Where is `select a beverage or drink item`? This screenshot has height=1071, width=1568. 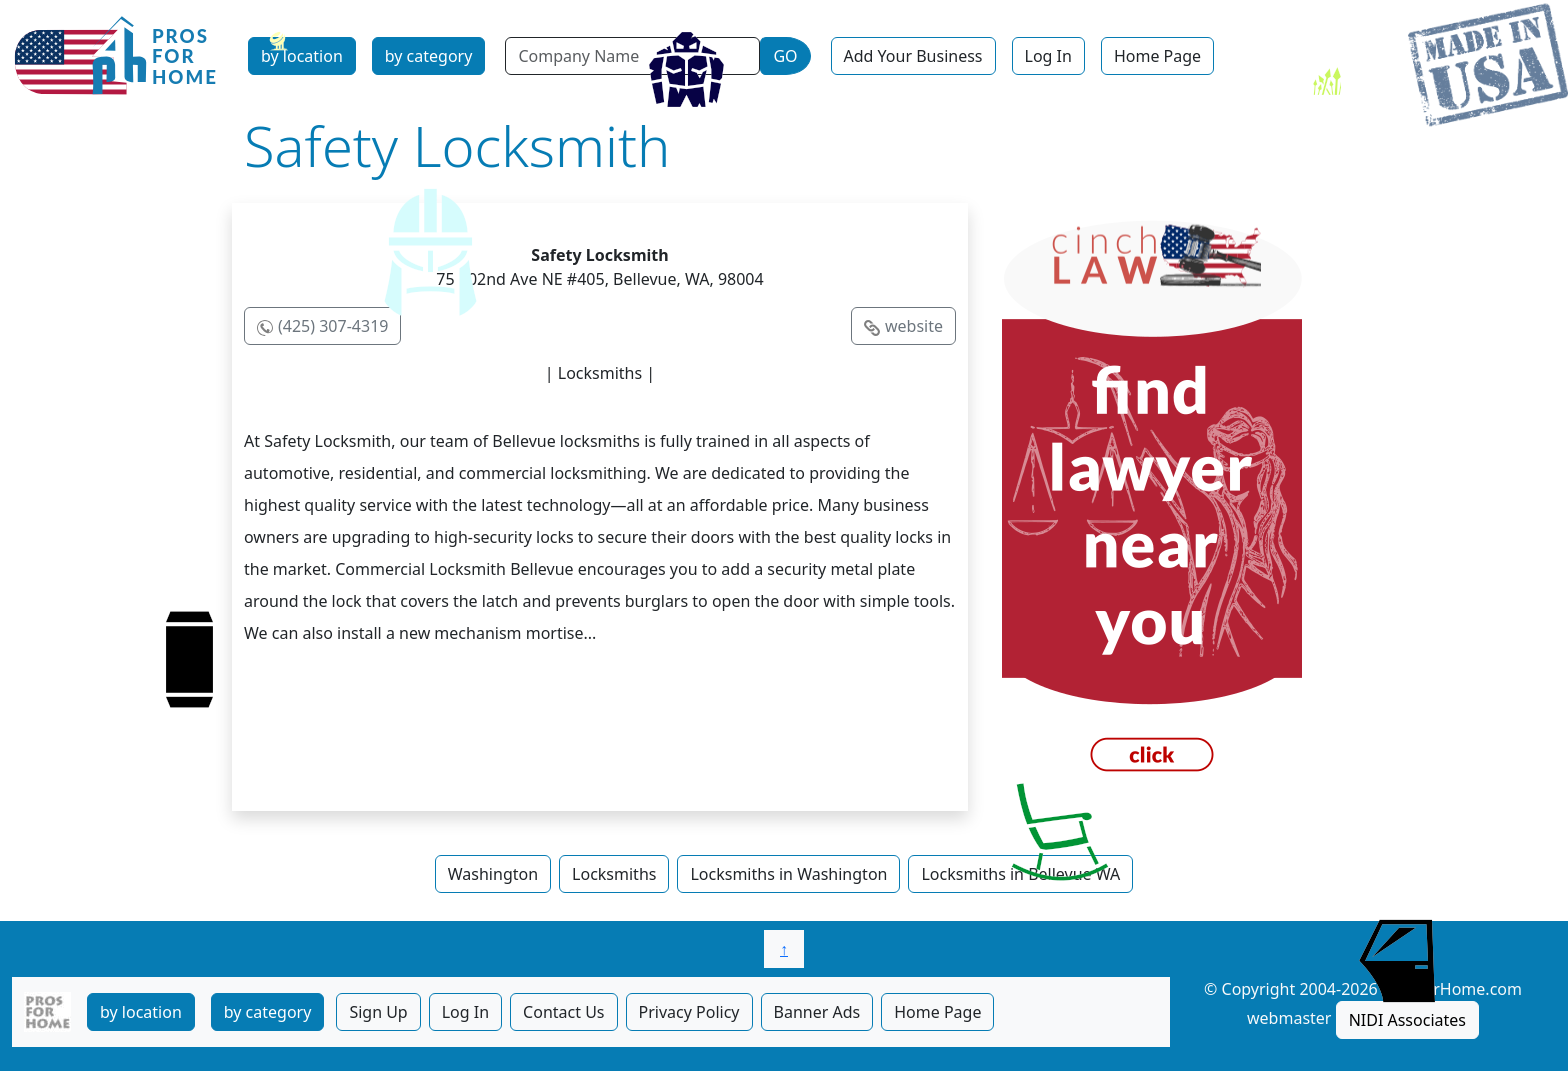
select a beverage or drink item is located at coordinates (189, 659).